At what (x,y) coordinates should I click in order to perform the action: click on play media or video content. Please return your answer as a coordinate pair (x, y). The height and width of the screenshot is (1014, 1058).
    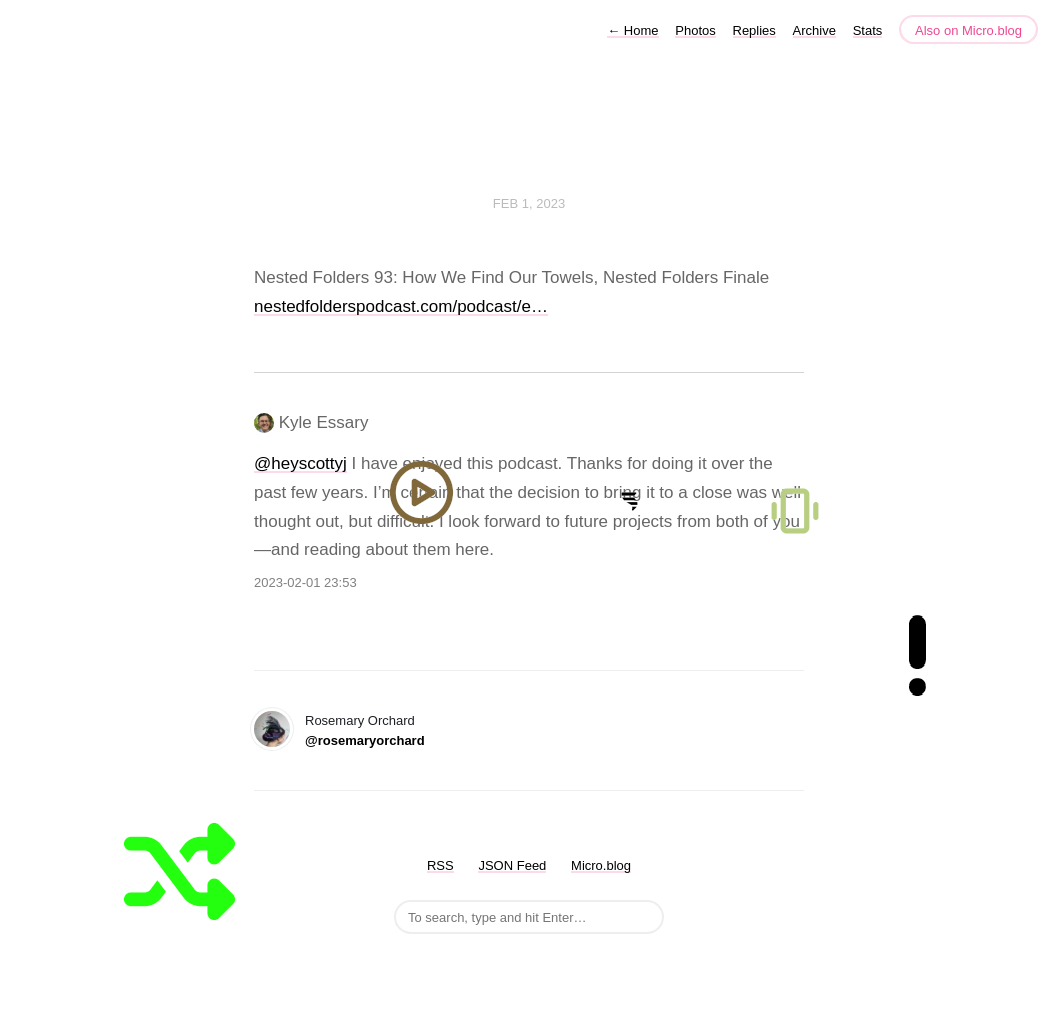
    Looking at the image, I should click on (421, 492).